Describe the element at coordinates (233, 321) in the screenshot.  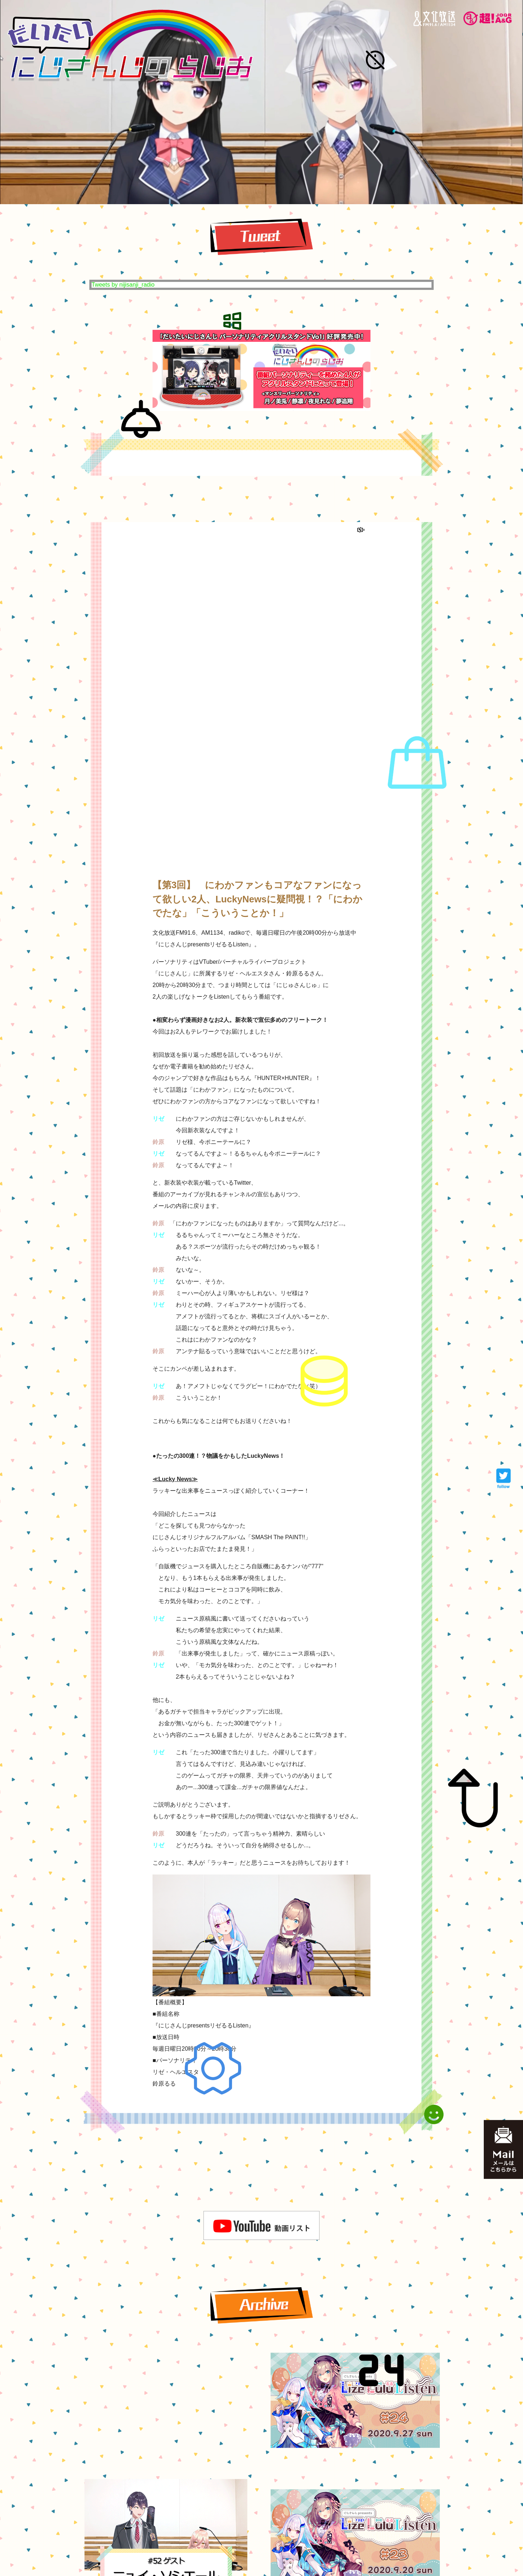
I see `open the windows start menu` at that location.